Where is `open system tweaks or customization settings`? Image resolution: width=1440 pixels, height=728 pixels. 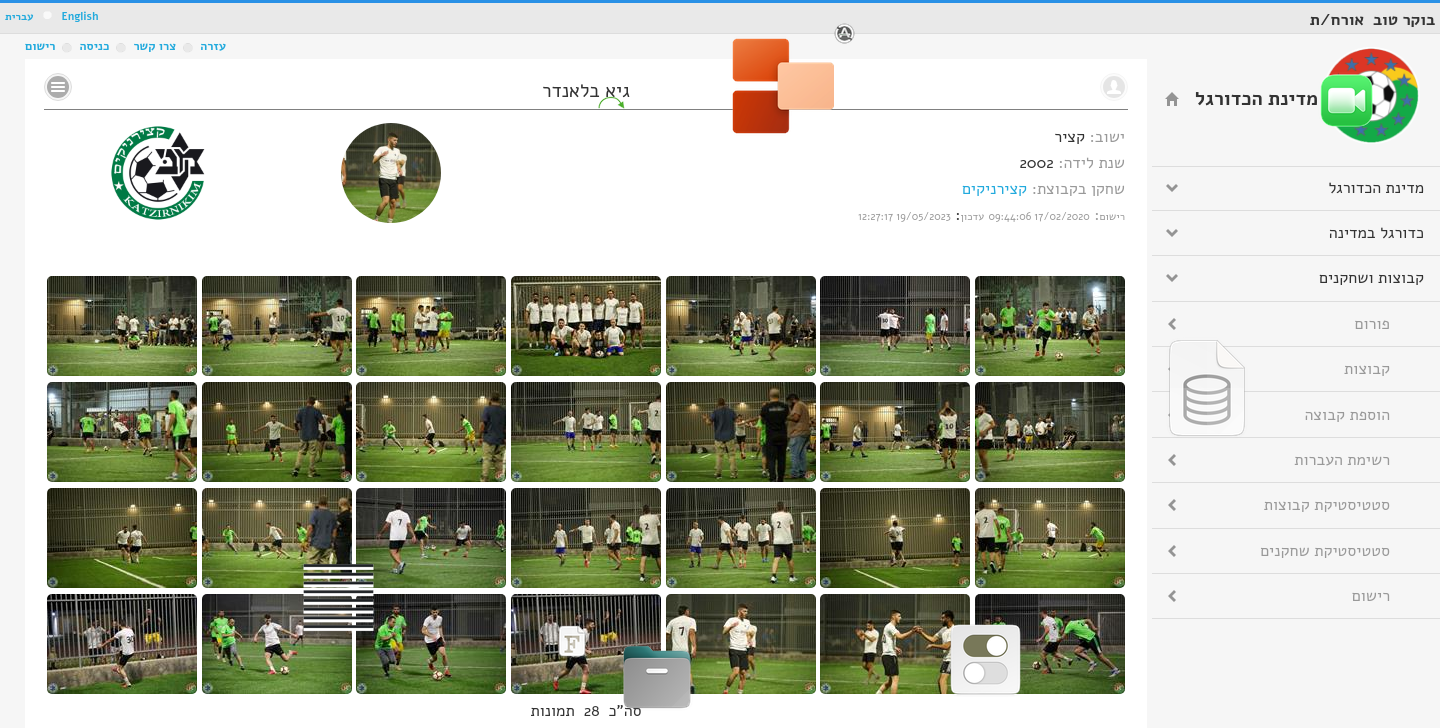 open system tweaks or customization settings is located at coordinates (985, 659).